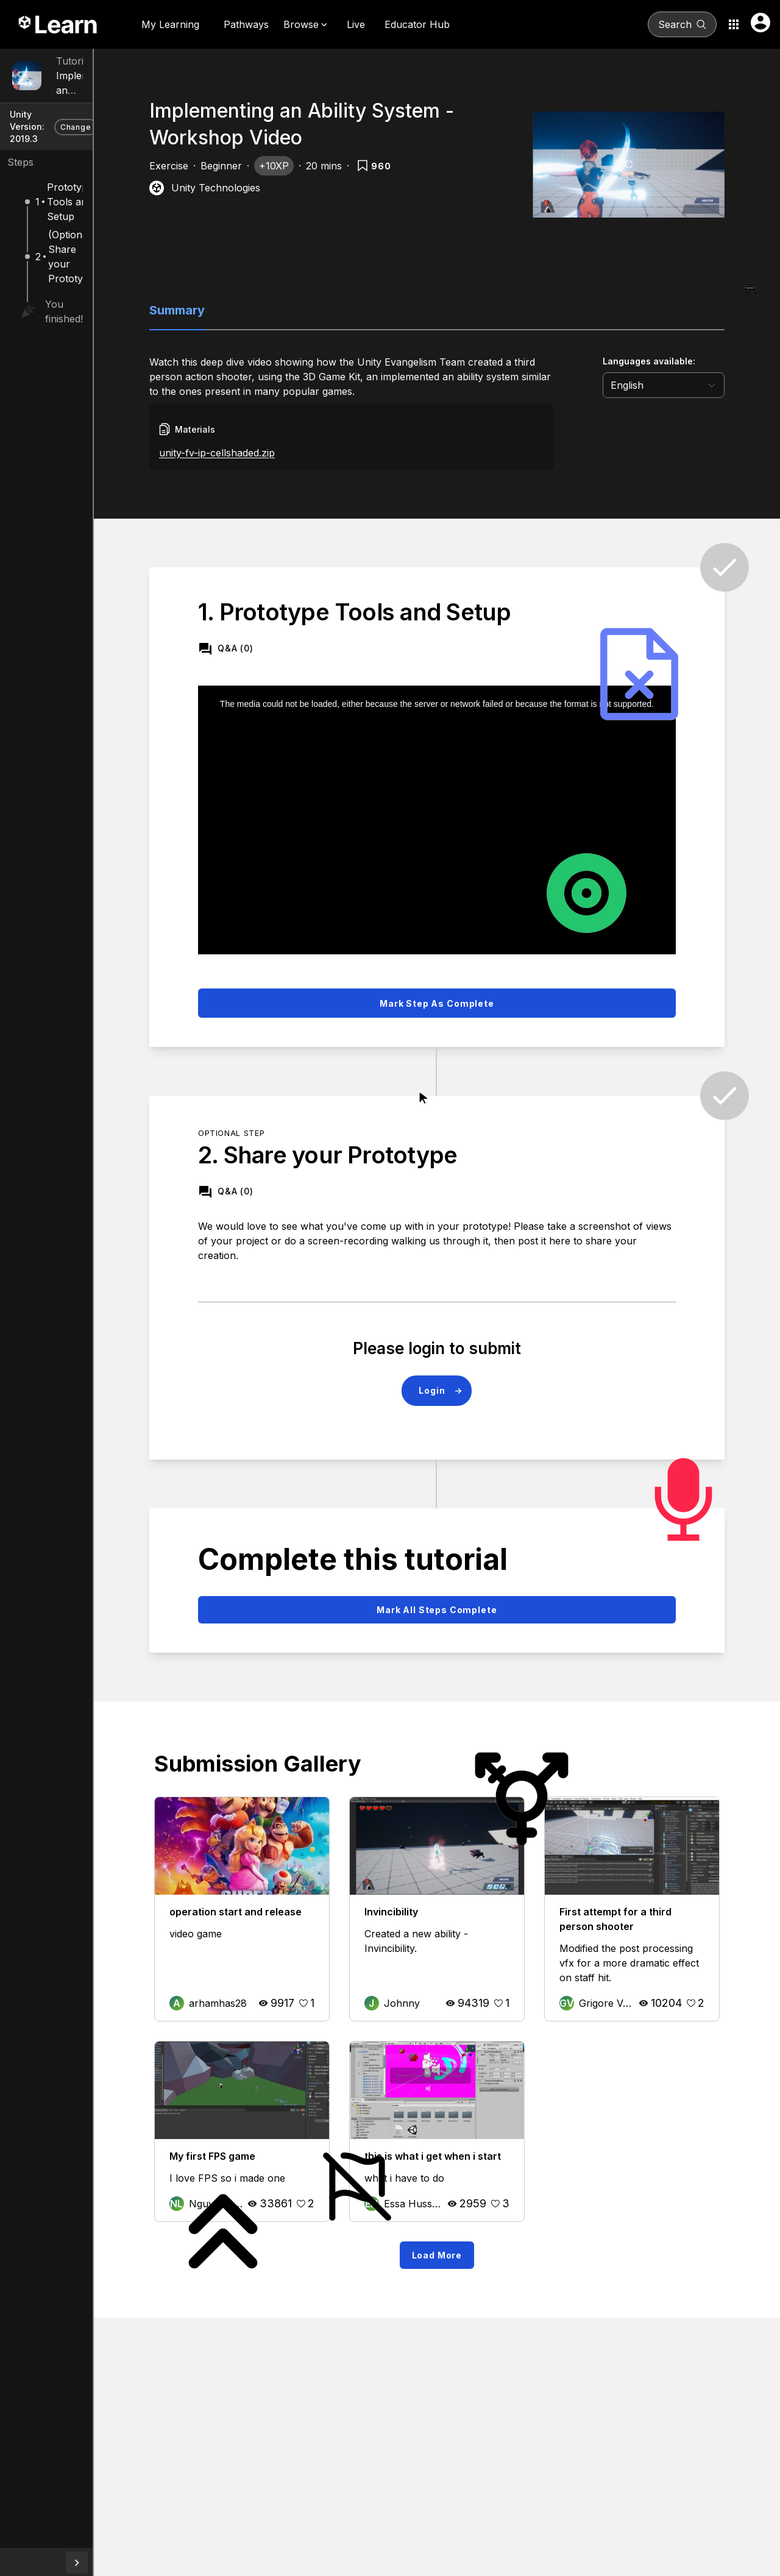 Image resolution: width=780 pixels, height=2576 pixels. I want to click on add a new business location, so click(751, 289).